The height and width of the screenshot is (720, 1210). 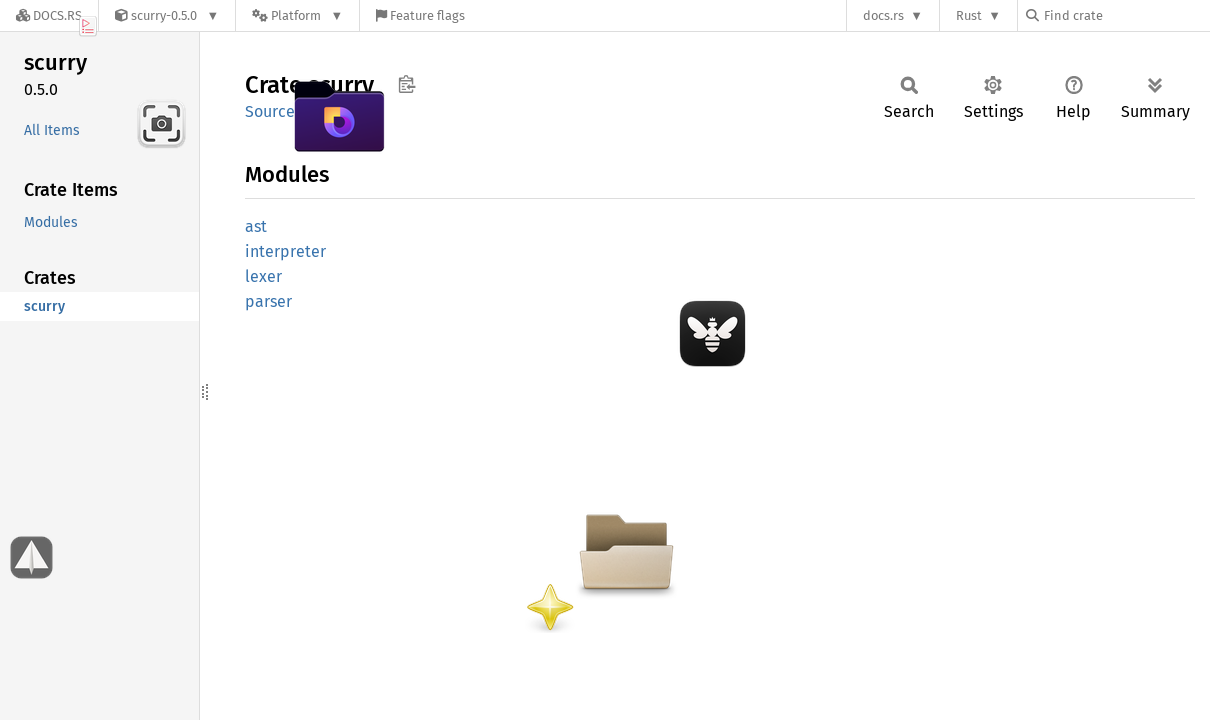 I want to click on an mpegurl audio playlist file, so click(x=88, y=26).